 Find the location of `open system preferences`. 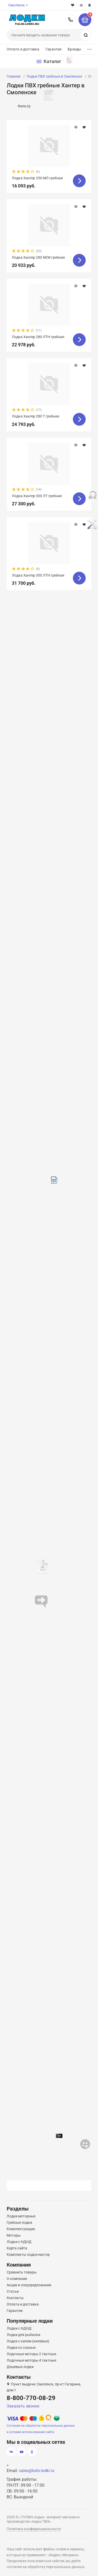

open system preferences is located at coordinates (92, 524).